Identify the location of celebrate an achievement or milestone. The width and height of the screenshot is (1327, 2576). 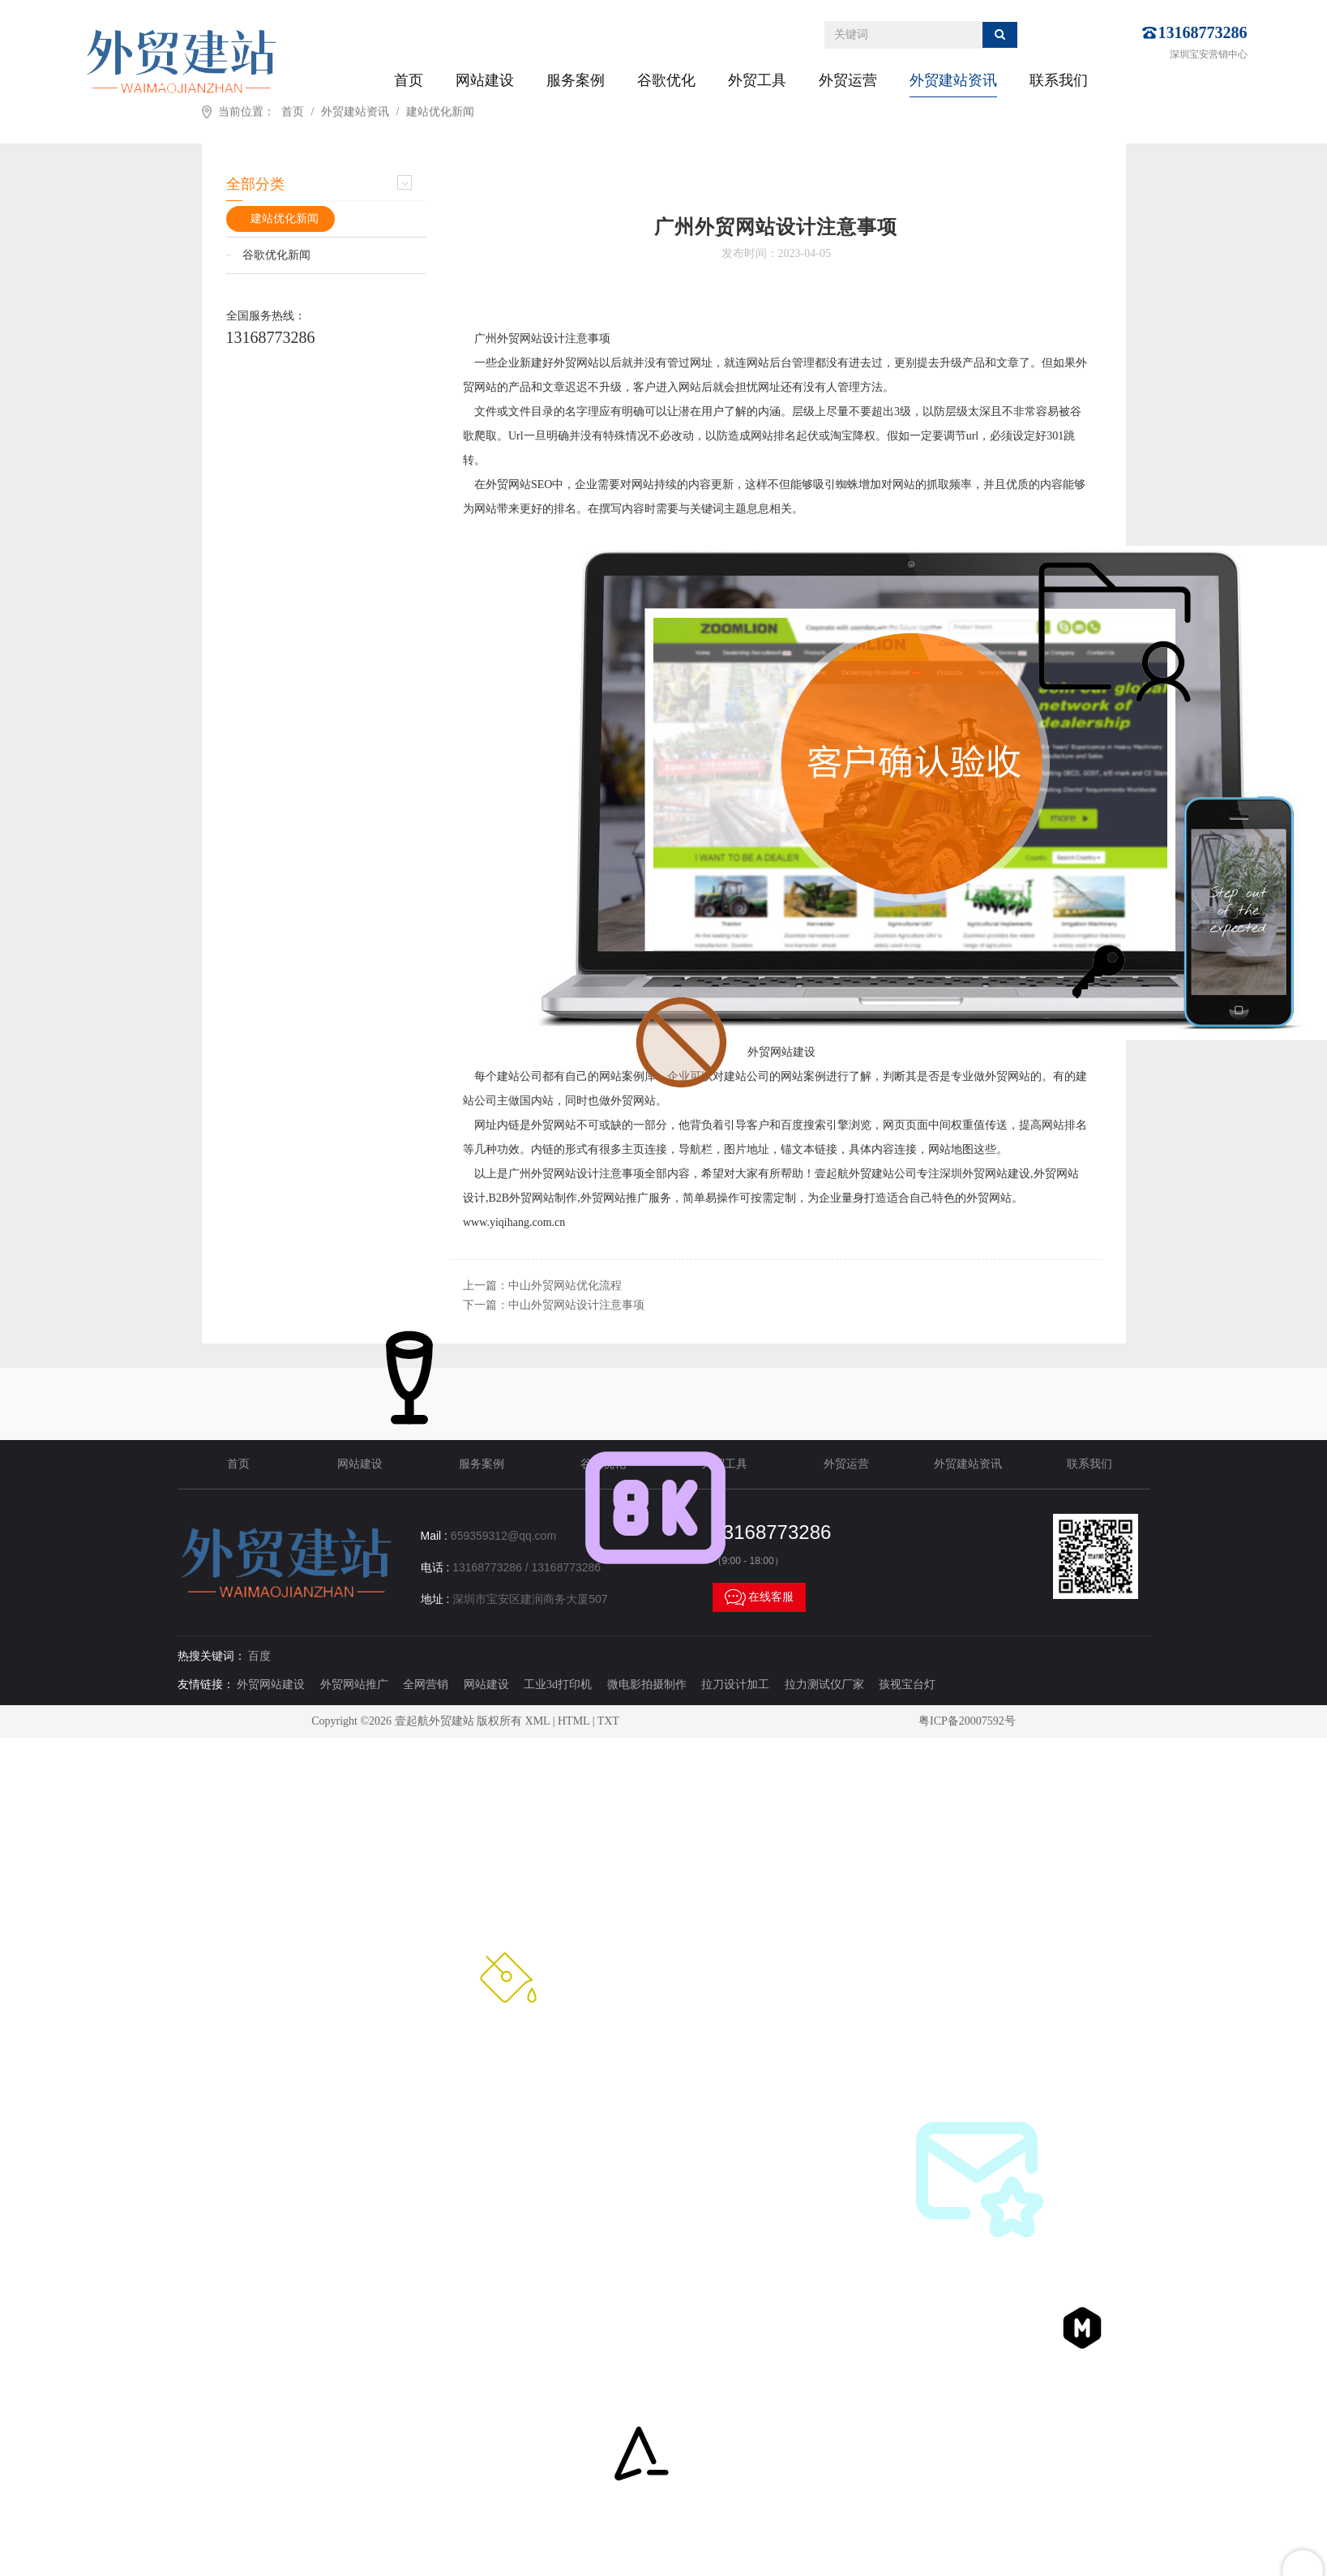
(409, 1378).